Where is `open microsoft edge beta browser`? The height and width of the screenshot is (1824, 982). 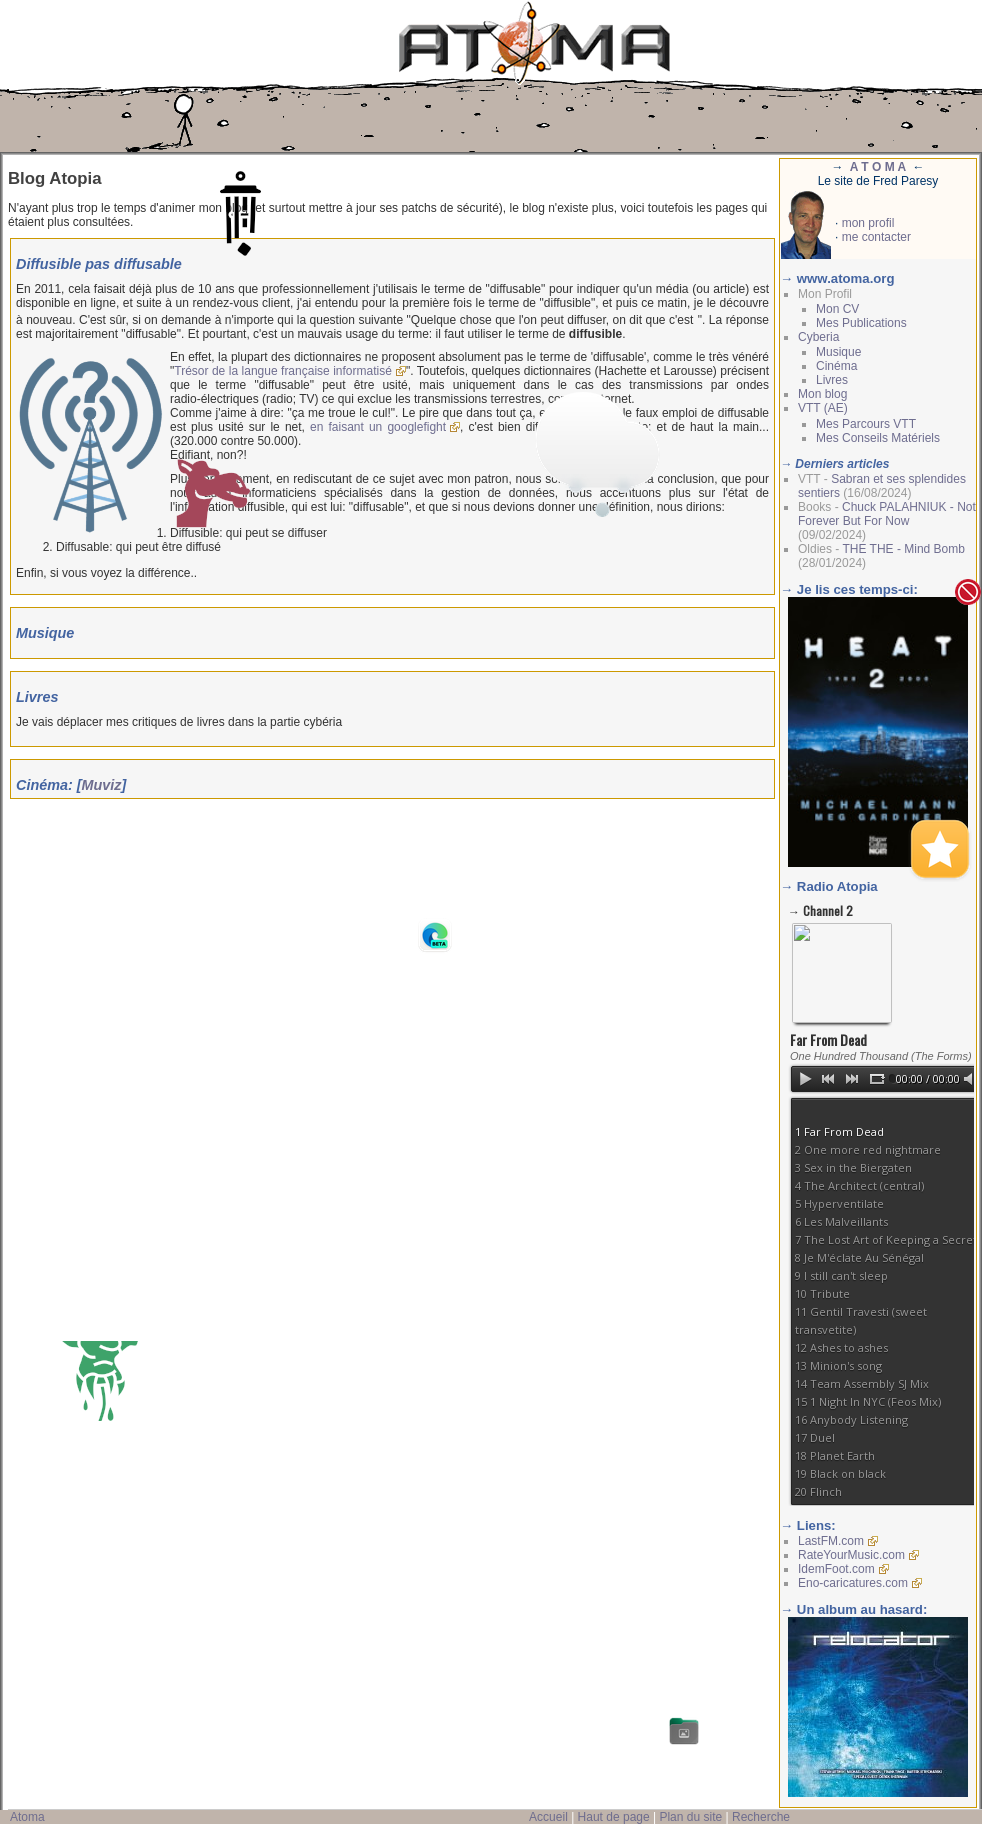 open microsoft edge beta browser is located at coordinates (435, 935).